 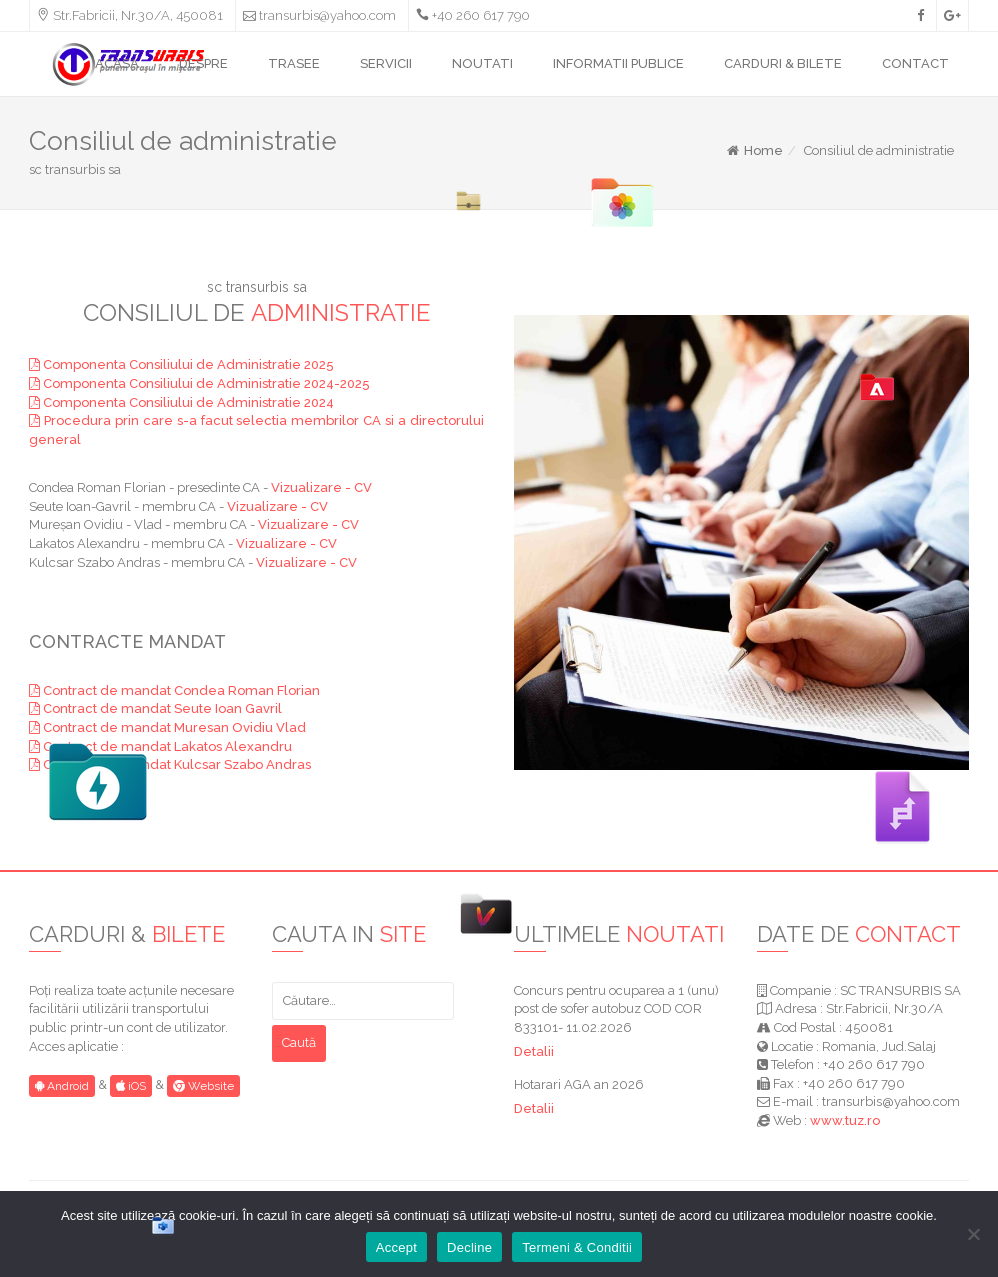 I want to click on open adobe application files folder, so click(x=877, y=388).